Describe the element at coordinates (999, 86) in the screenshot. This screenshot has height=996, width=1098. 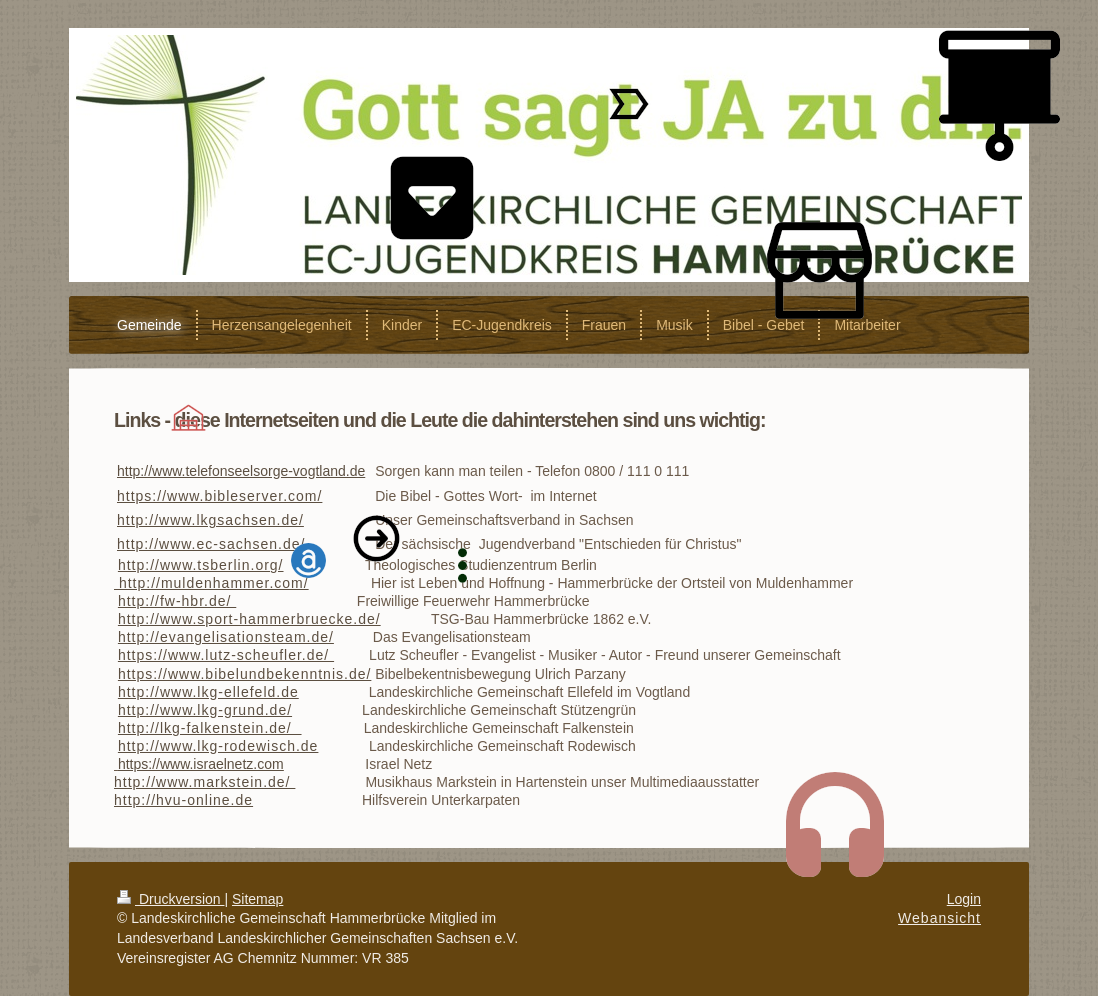
I see `start a presentation` at that location.